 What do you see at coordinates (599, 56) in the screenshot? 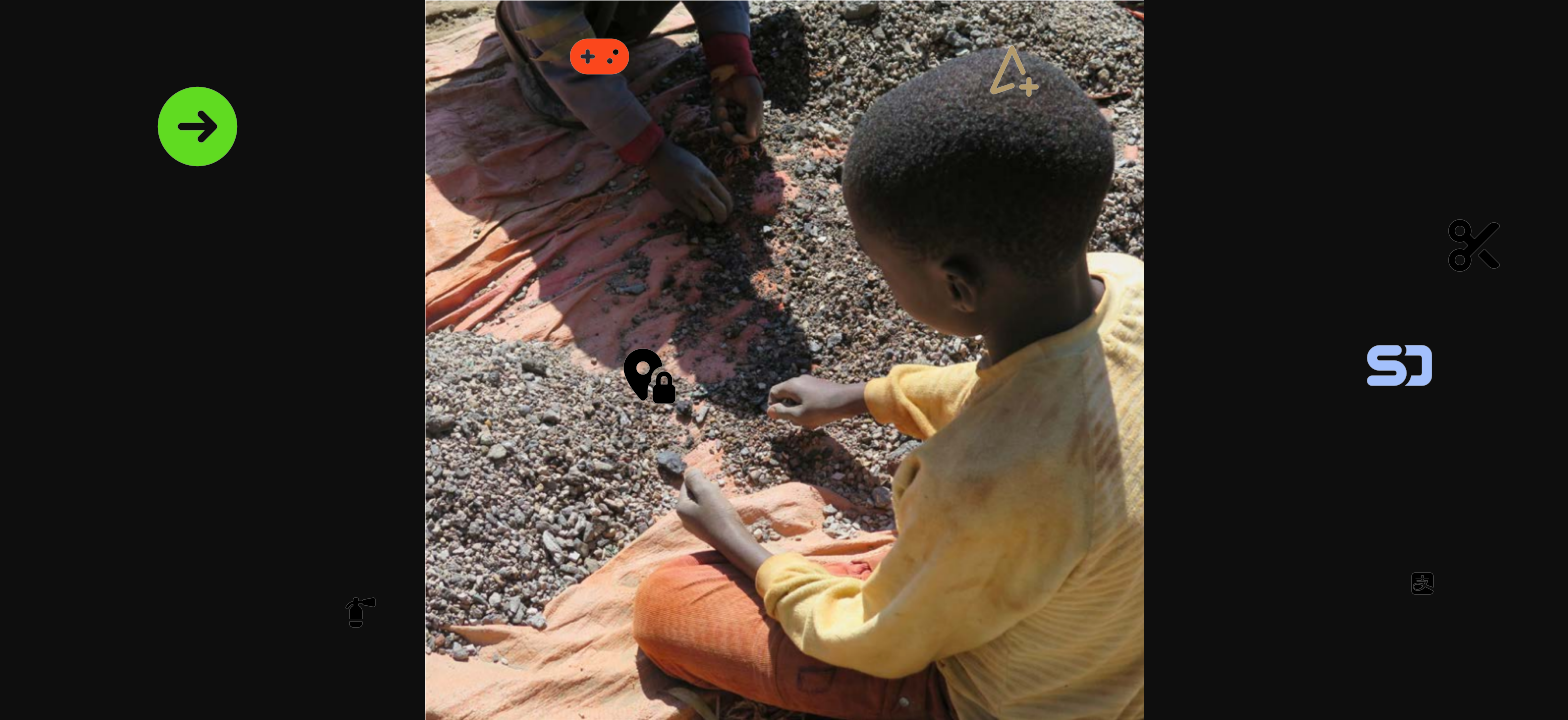
I see `access games or gaming features` at bounding box center [599, 56].